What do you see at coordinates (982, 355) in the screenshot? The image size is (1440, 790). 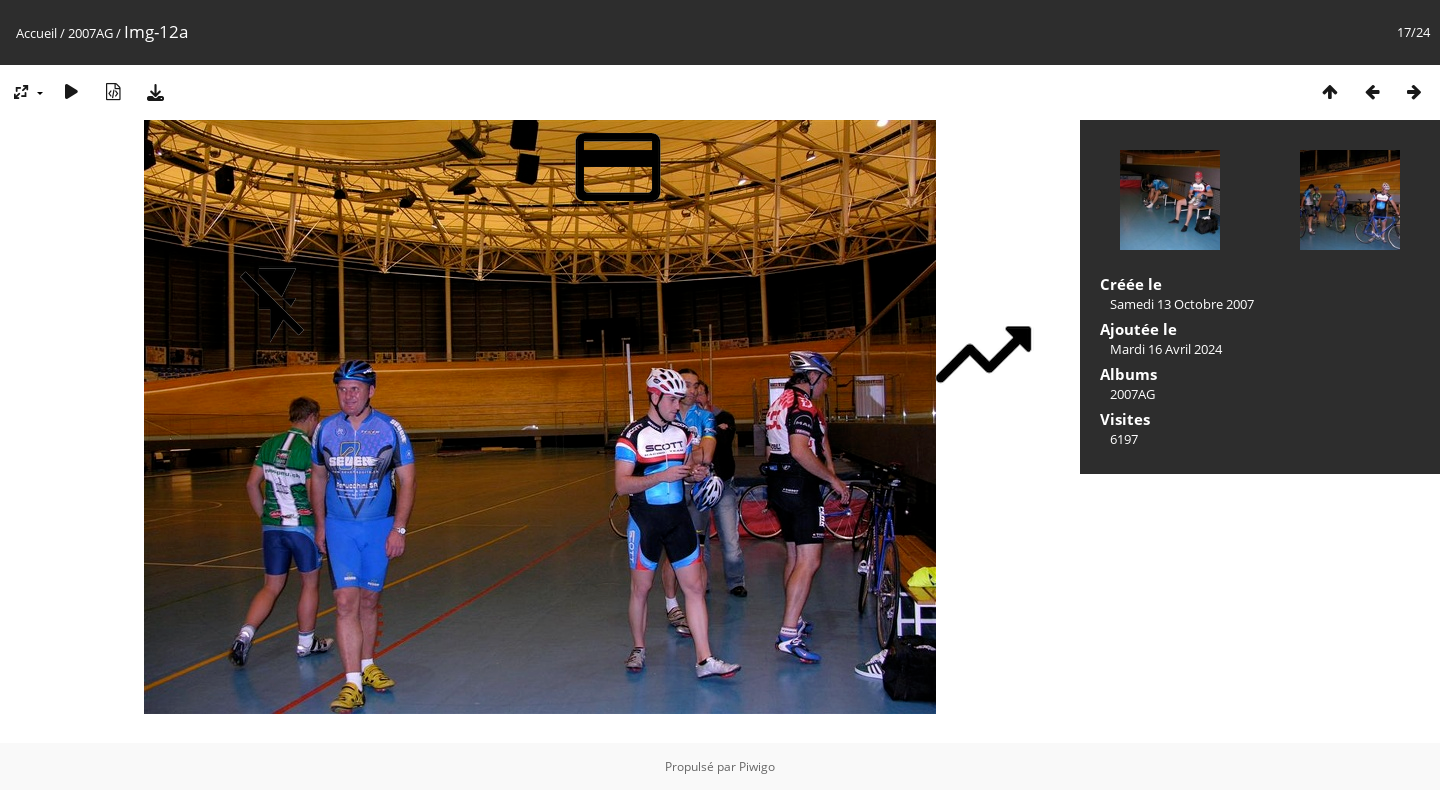 I see `view trending or popular content` at bounding box center [982, 355].